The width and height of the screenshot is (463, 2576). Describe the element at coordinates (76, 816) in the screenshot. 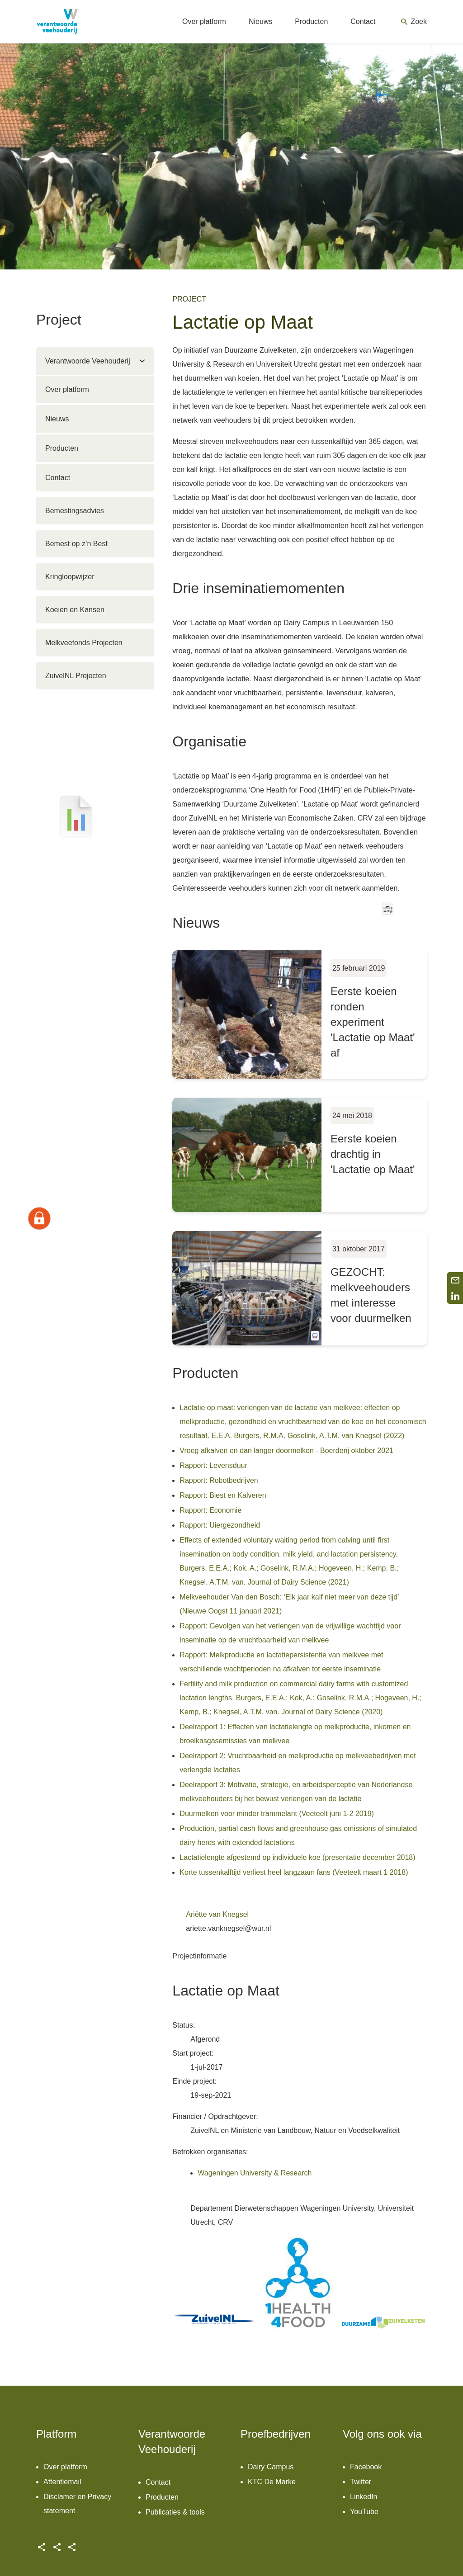

I see `open an opendocument chart file` at that location.